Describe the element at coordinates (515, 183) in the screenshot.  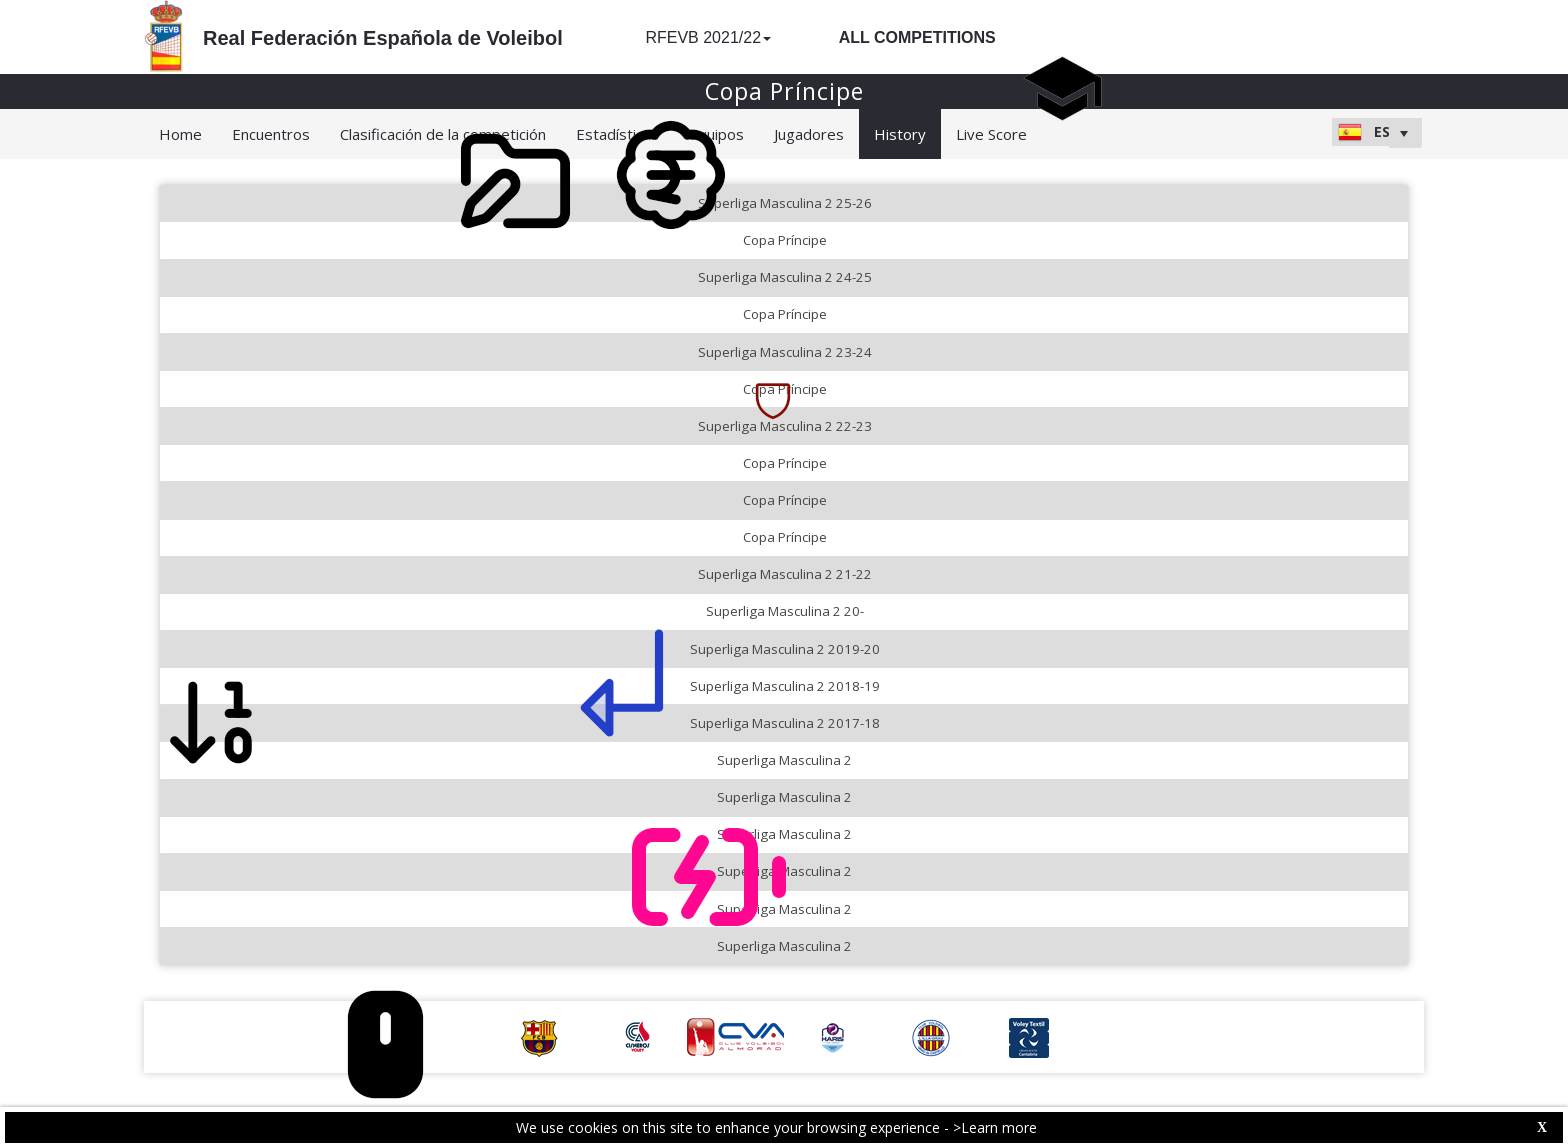
I see `rename or edit a folder` at that location.